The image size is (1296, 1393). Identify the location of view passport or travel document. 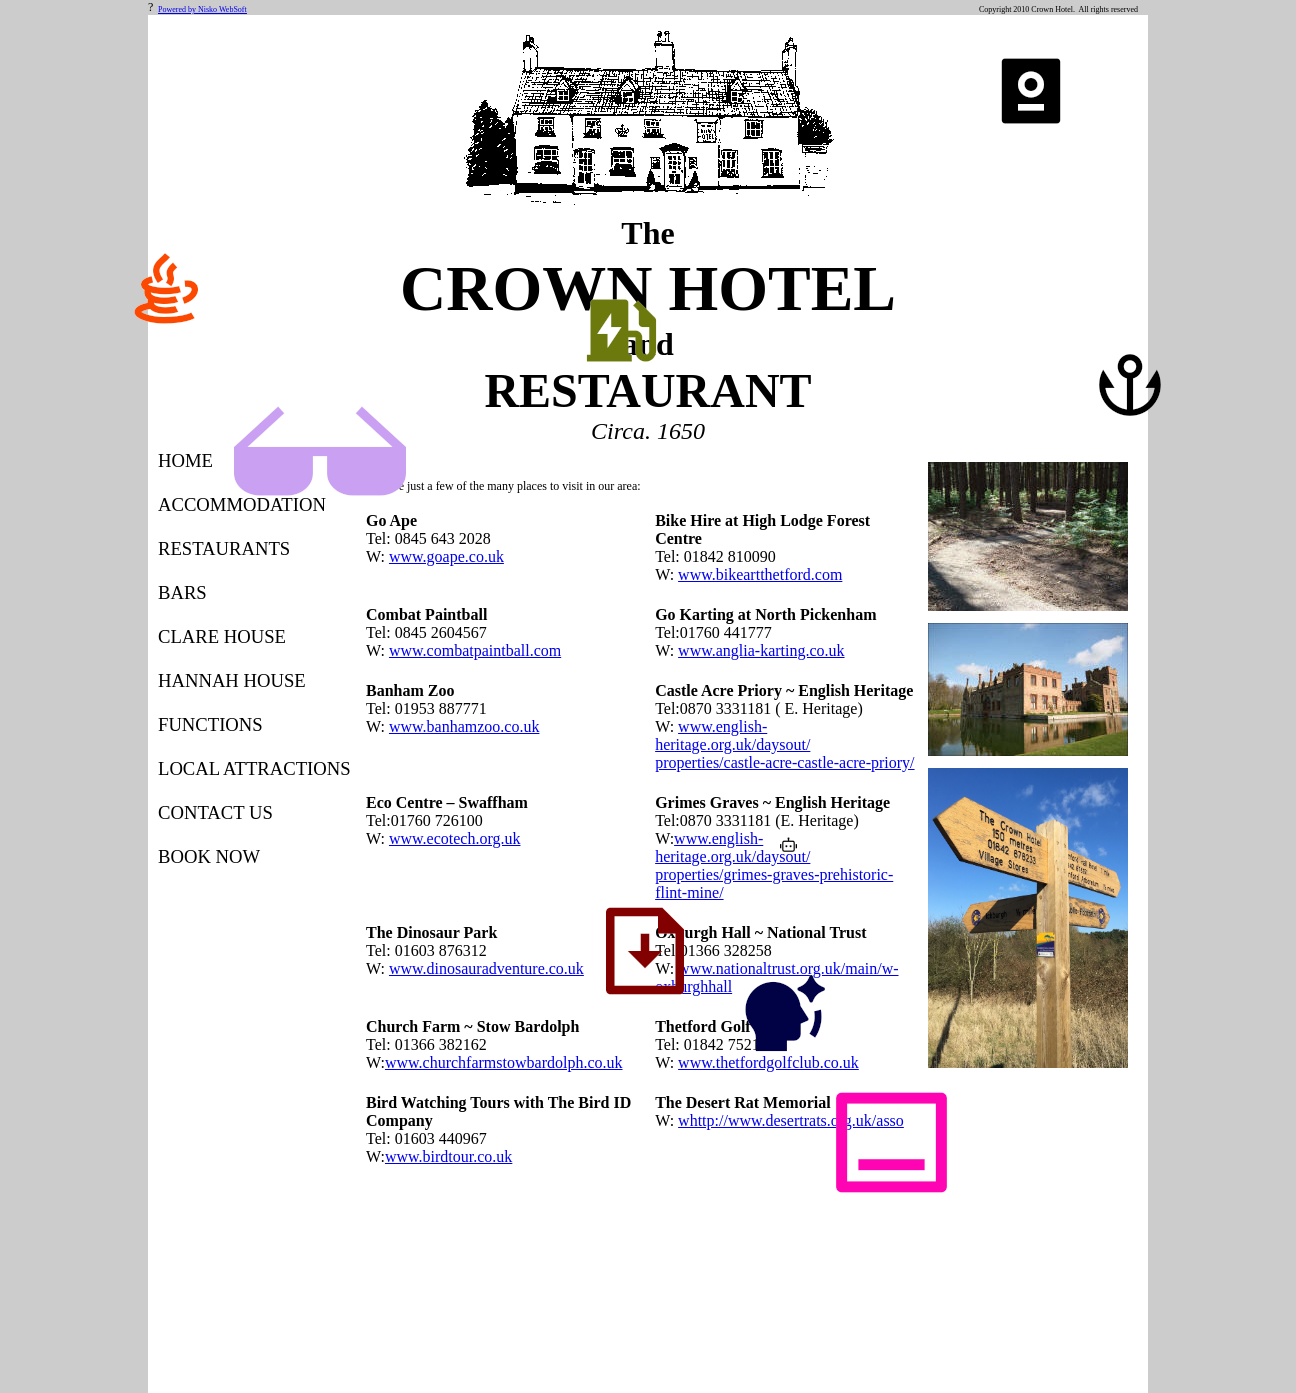
(1031, 91).